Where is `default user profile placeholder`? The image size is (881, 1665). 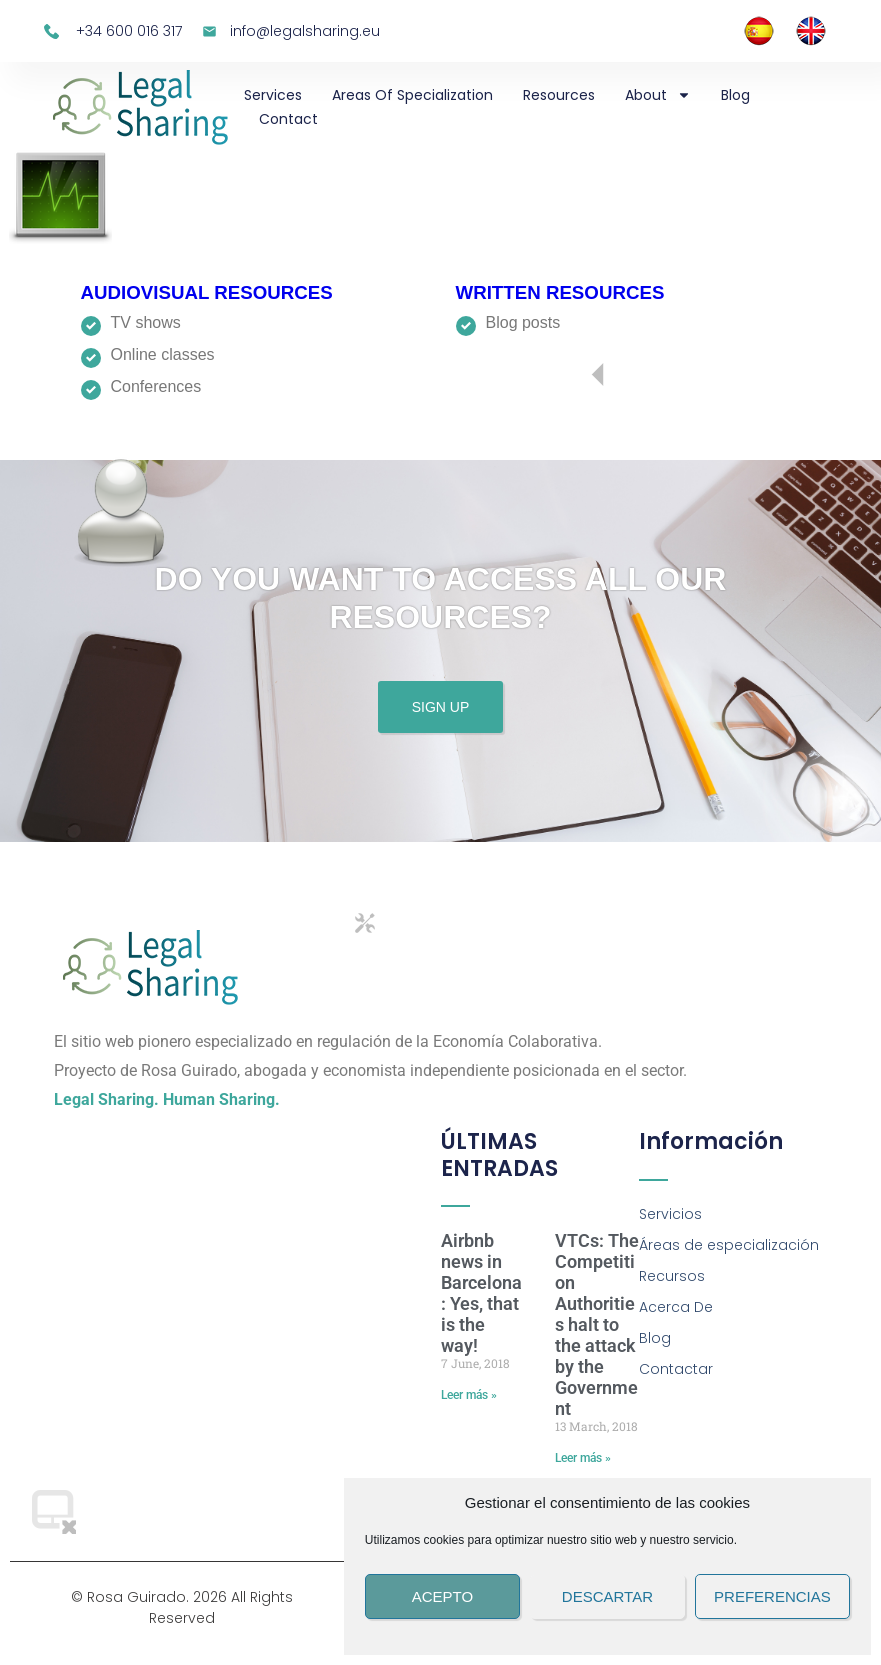 default user profile placeholder is located at coordinates (121, 515).